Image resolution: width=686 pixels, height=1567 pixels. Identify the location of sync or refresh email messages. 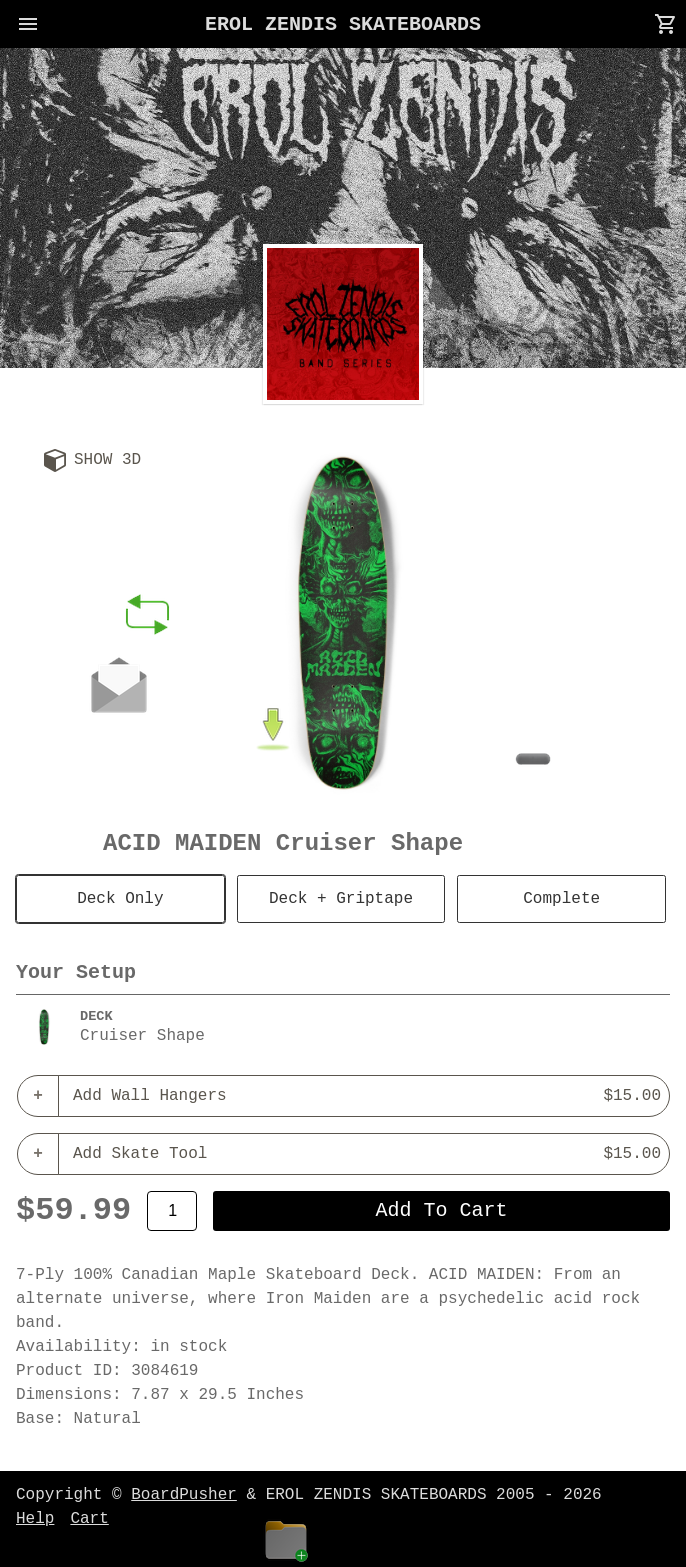
(147, 614).